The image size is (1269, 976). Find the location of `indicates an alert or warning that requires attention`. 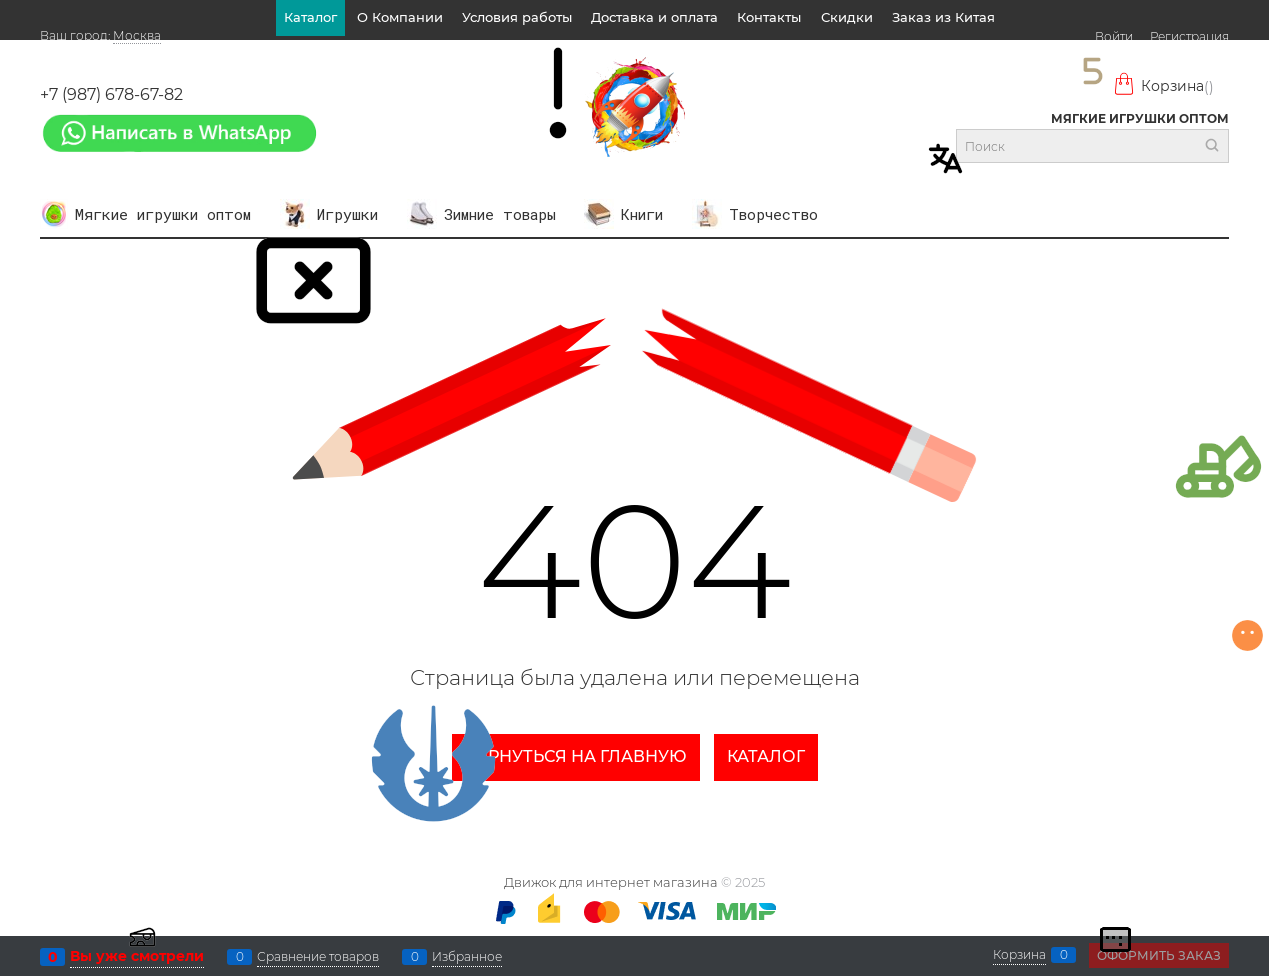

indicates an alert or warning that requires attention is located at coordinates (558, 93).